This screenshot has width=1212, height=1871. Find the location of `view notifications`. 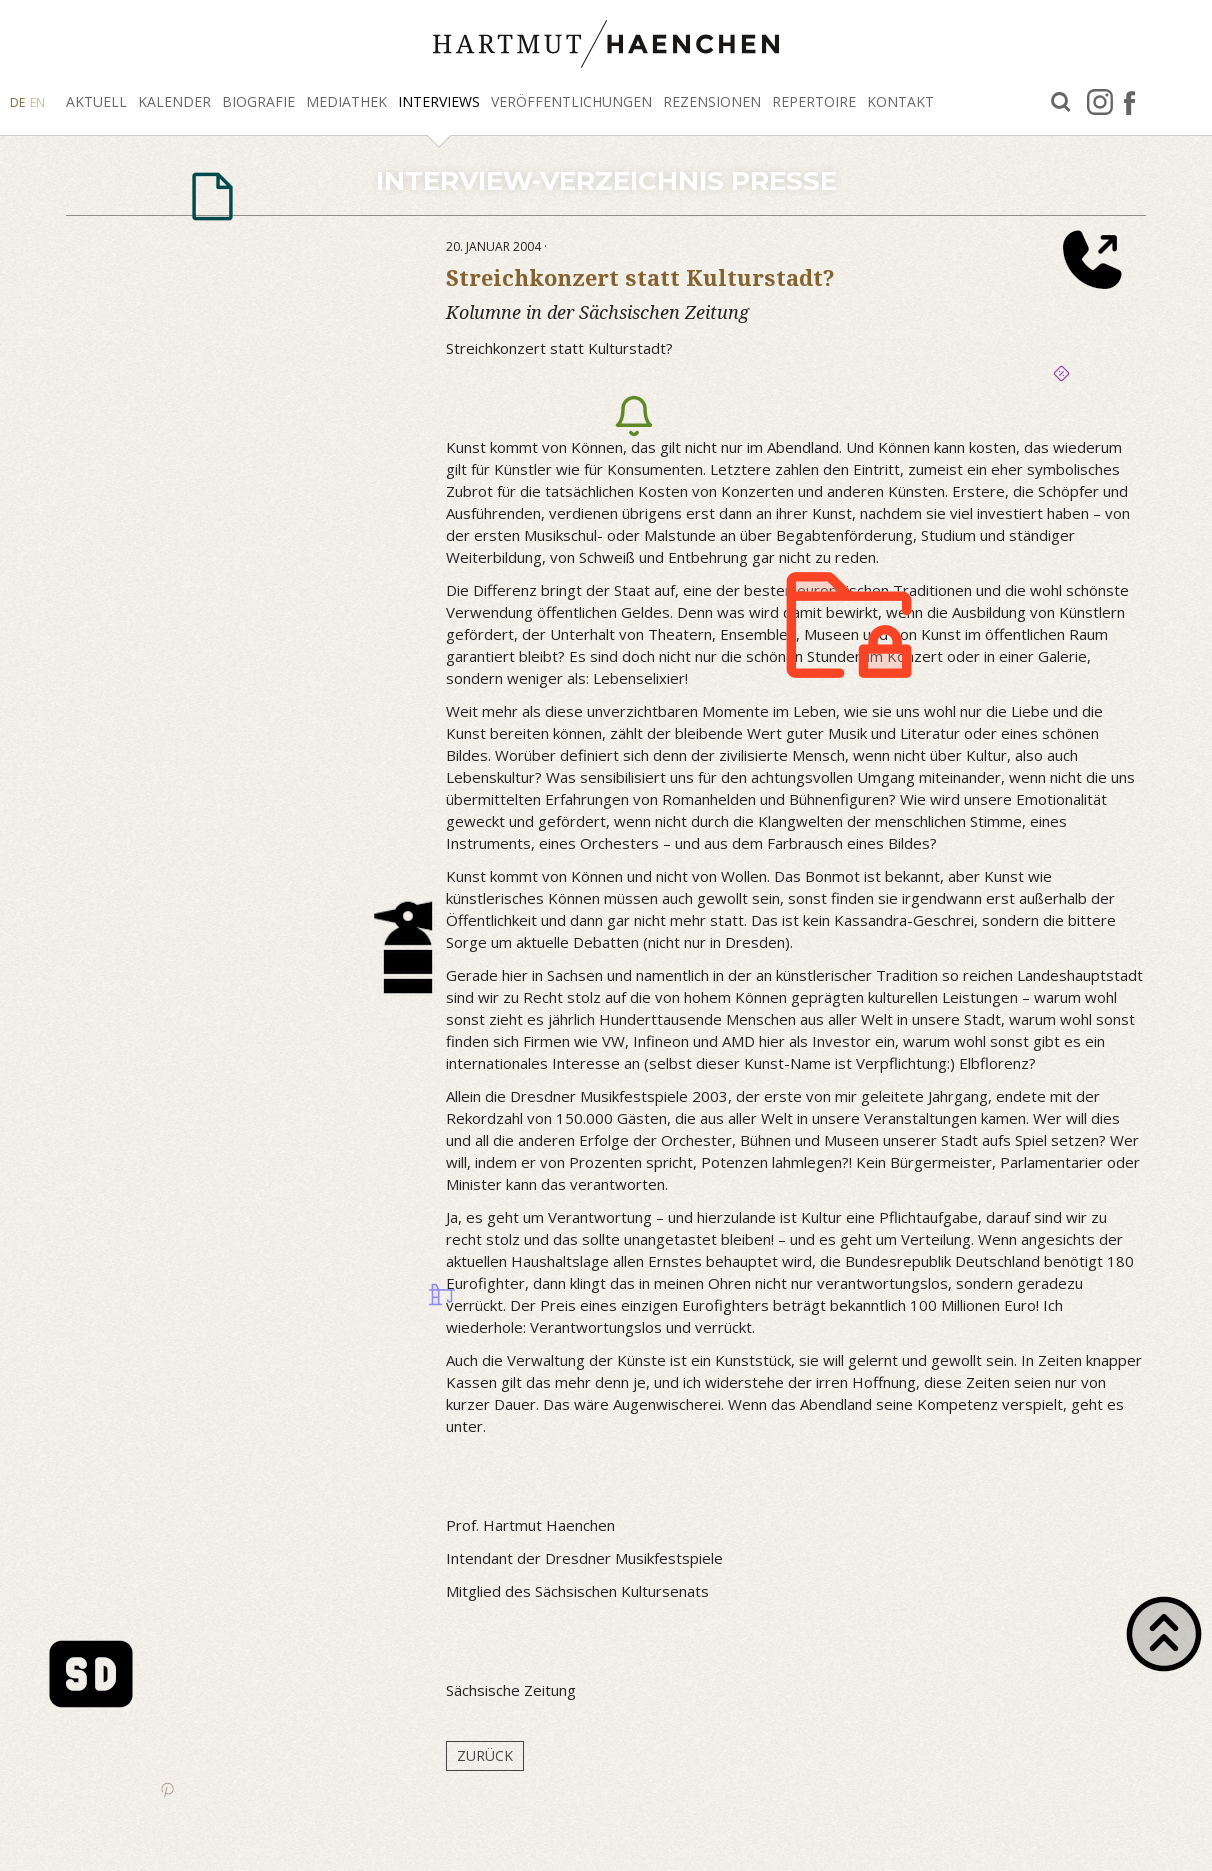

view notifications is located at coordinates (634, 416).